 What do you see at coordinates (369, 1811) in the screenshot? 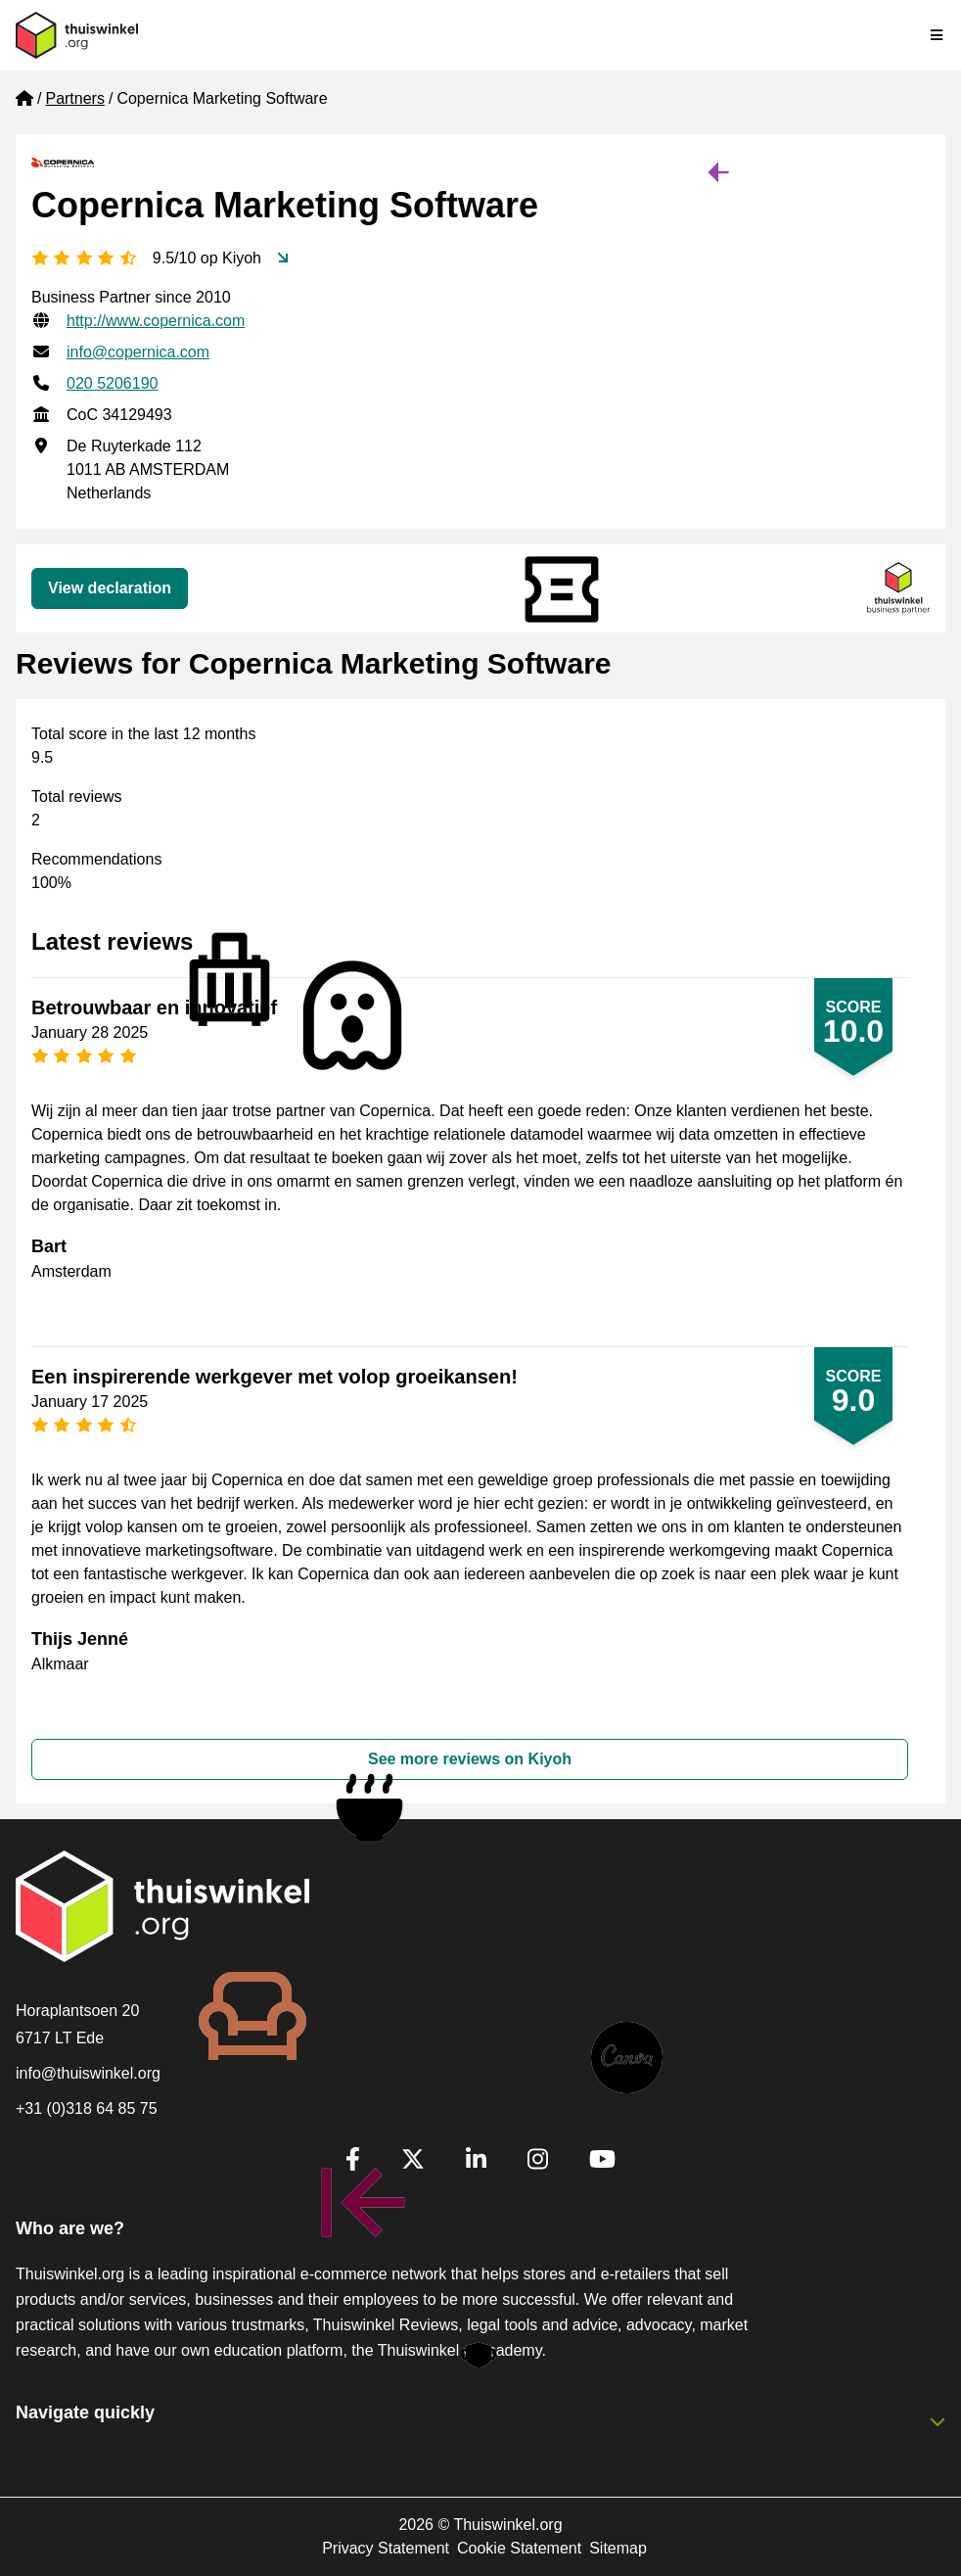
I see `view food or dining options` at bounding box center [369, 1811].